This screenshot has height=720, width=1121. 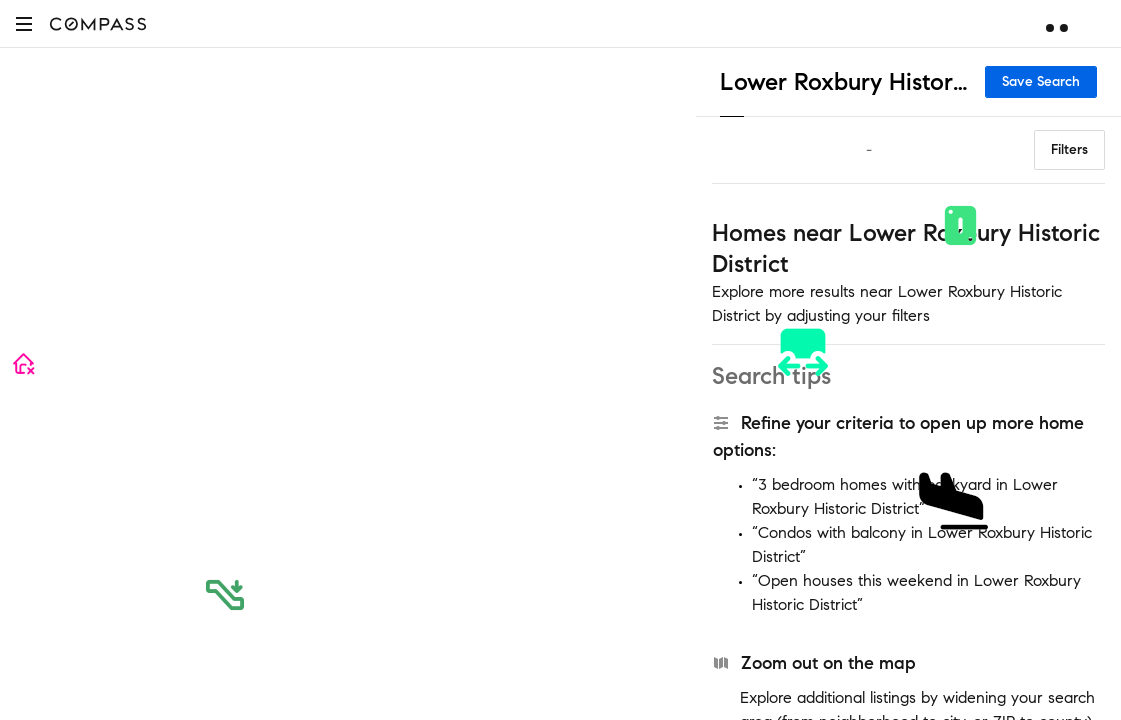 I want to click on indicates flight arrival status, so click(x=950, y=501).